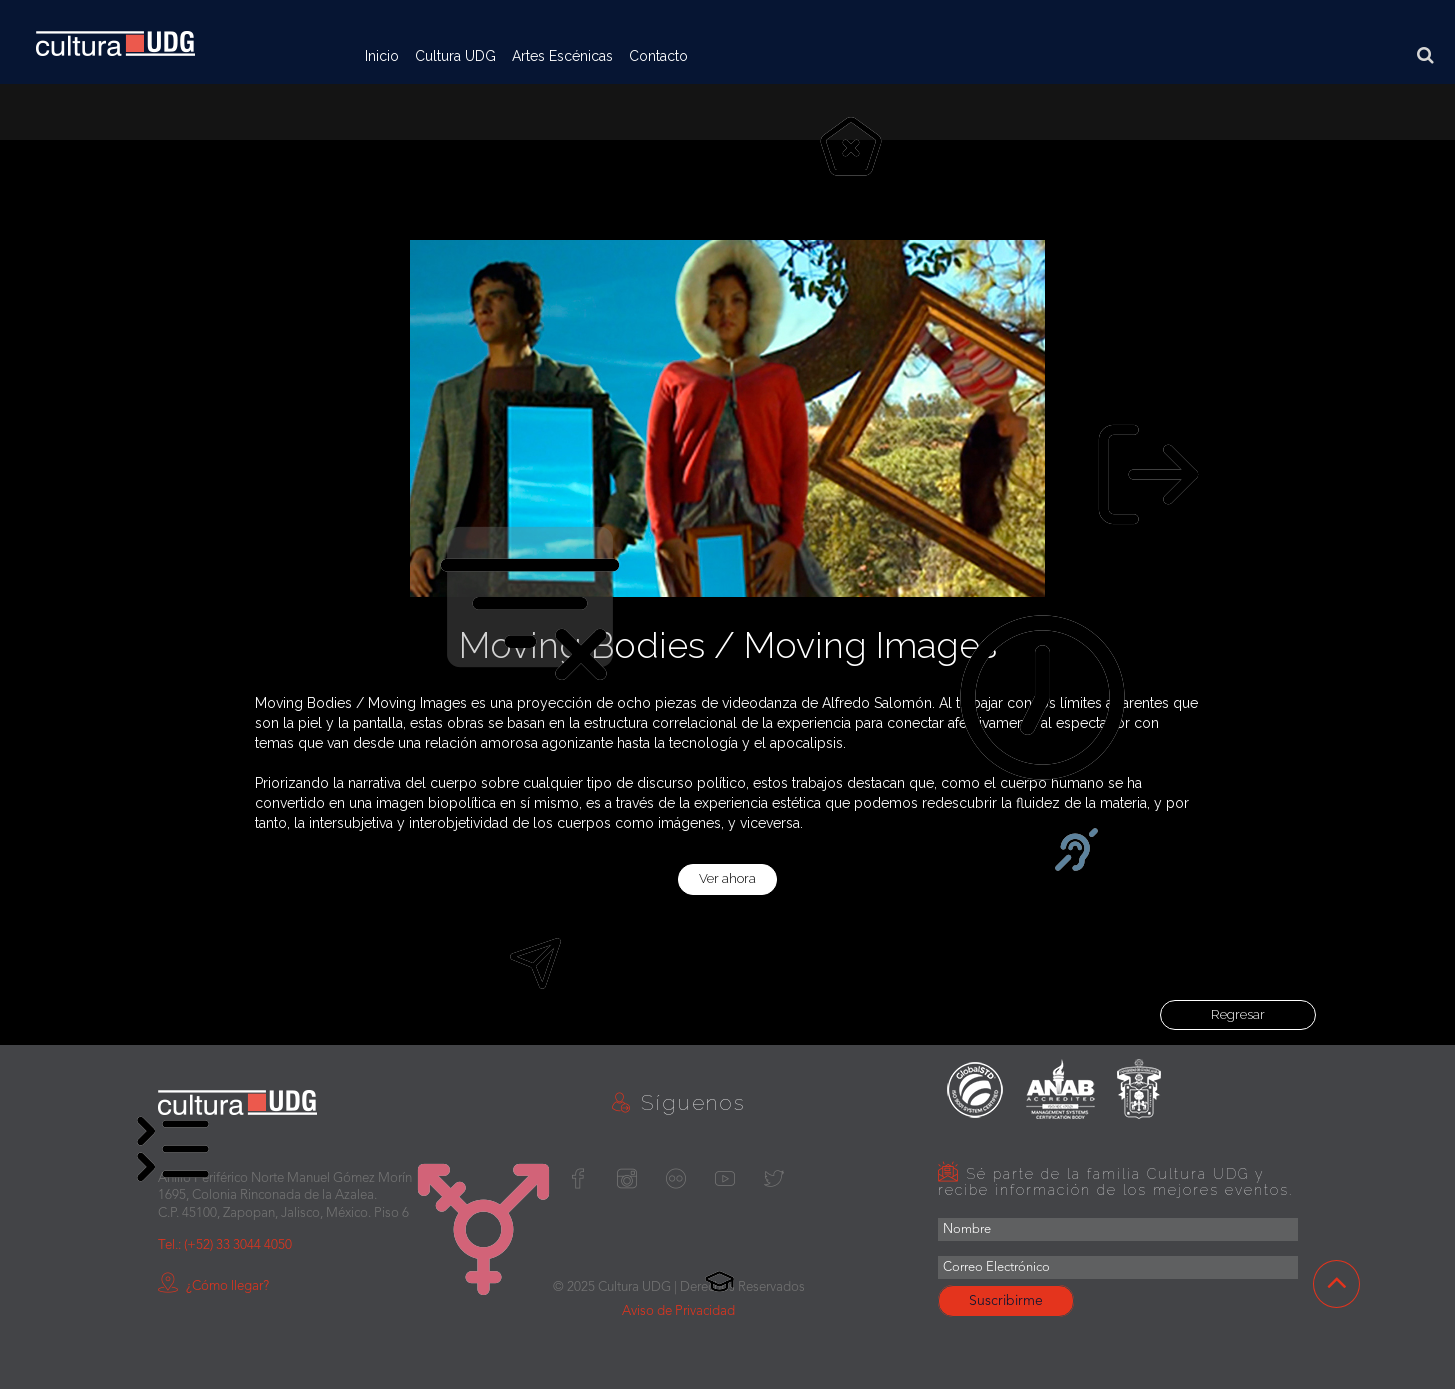  Describe the element at coordinates (1148, 474) in the screenshot. I see `log out of your account` at that location.